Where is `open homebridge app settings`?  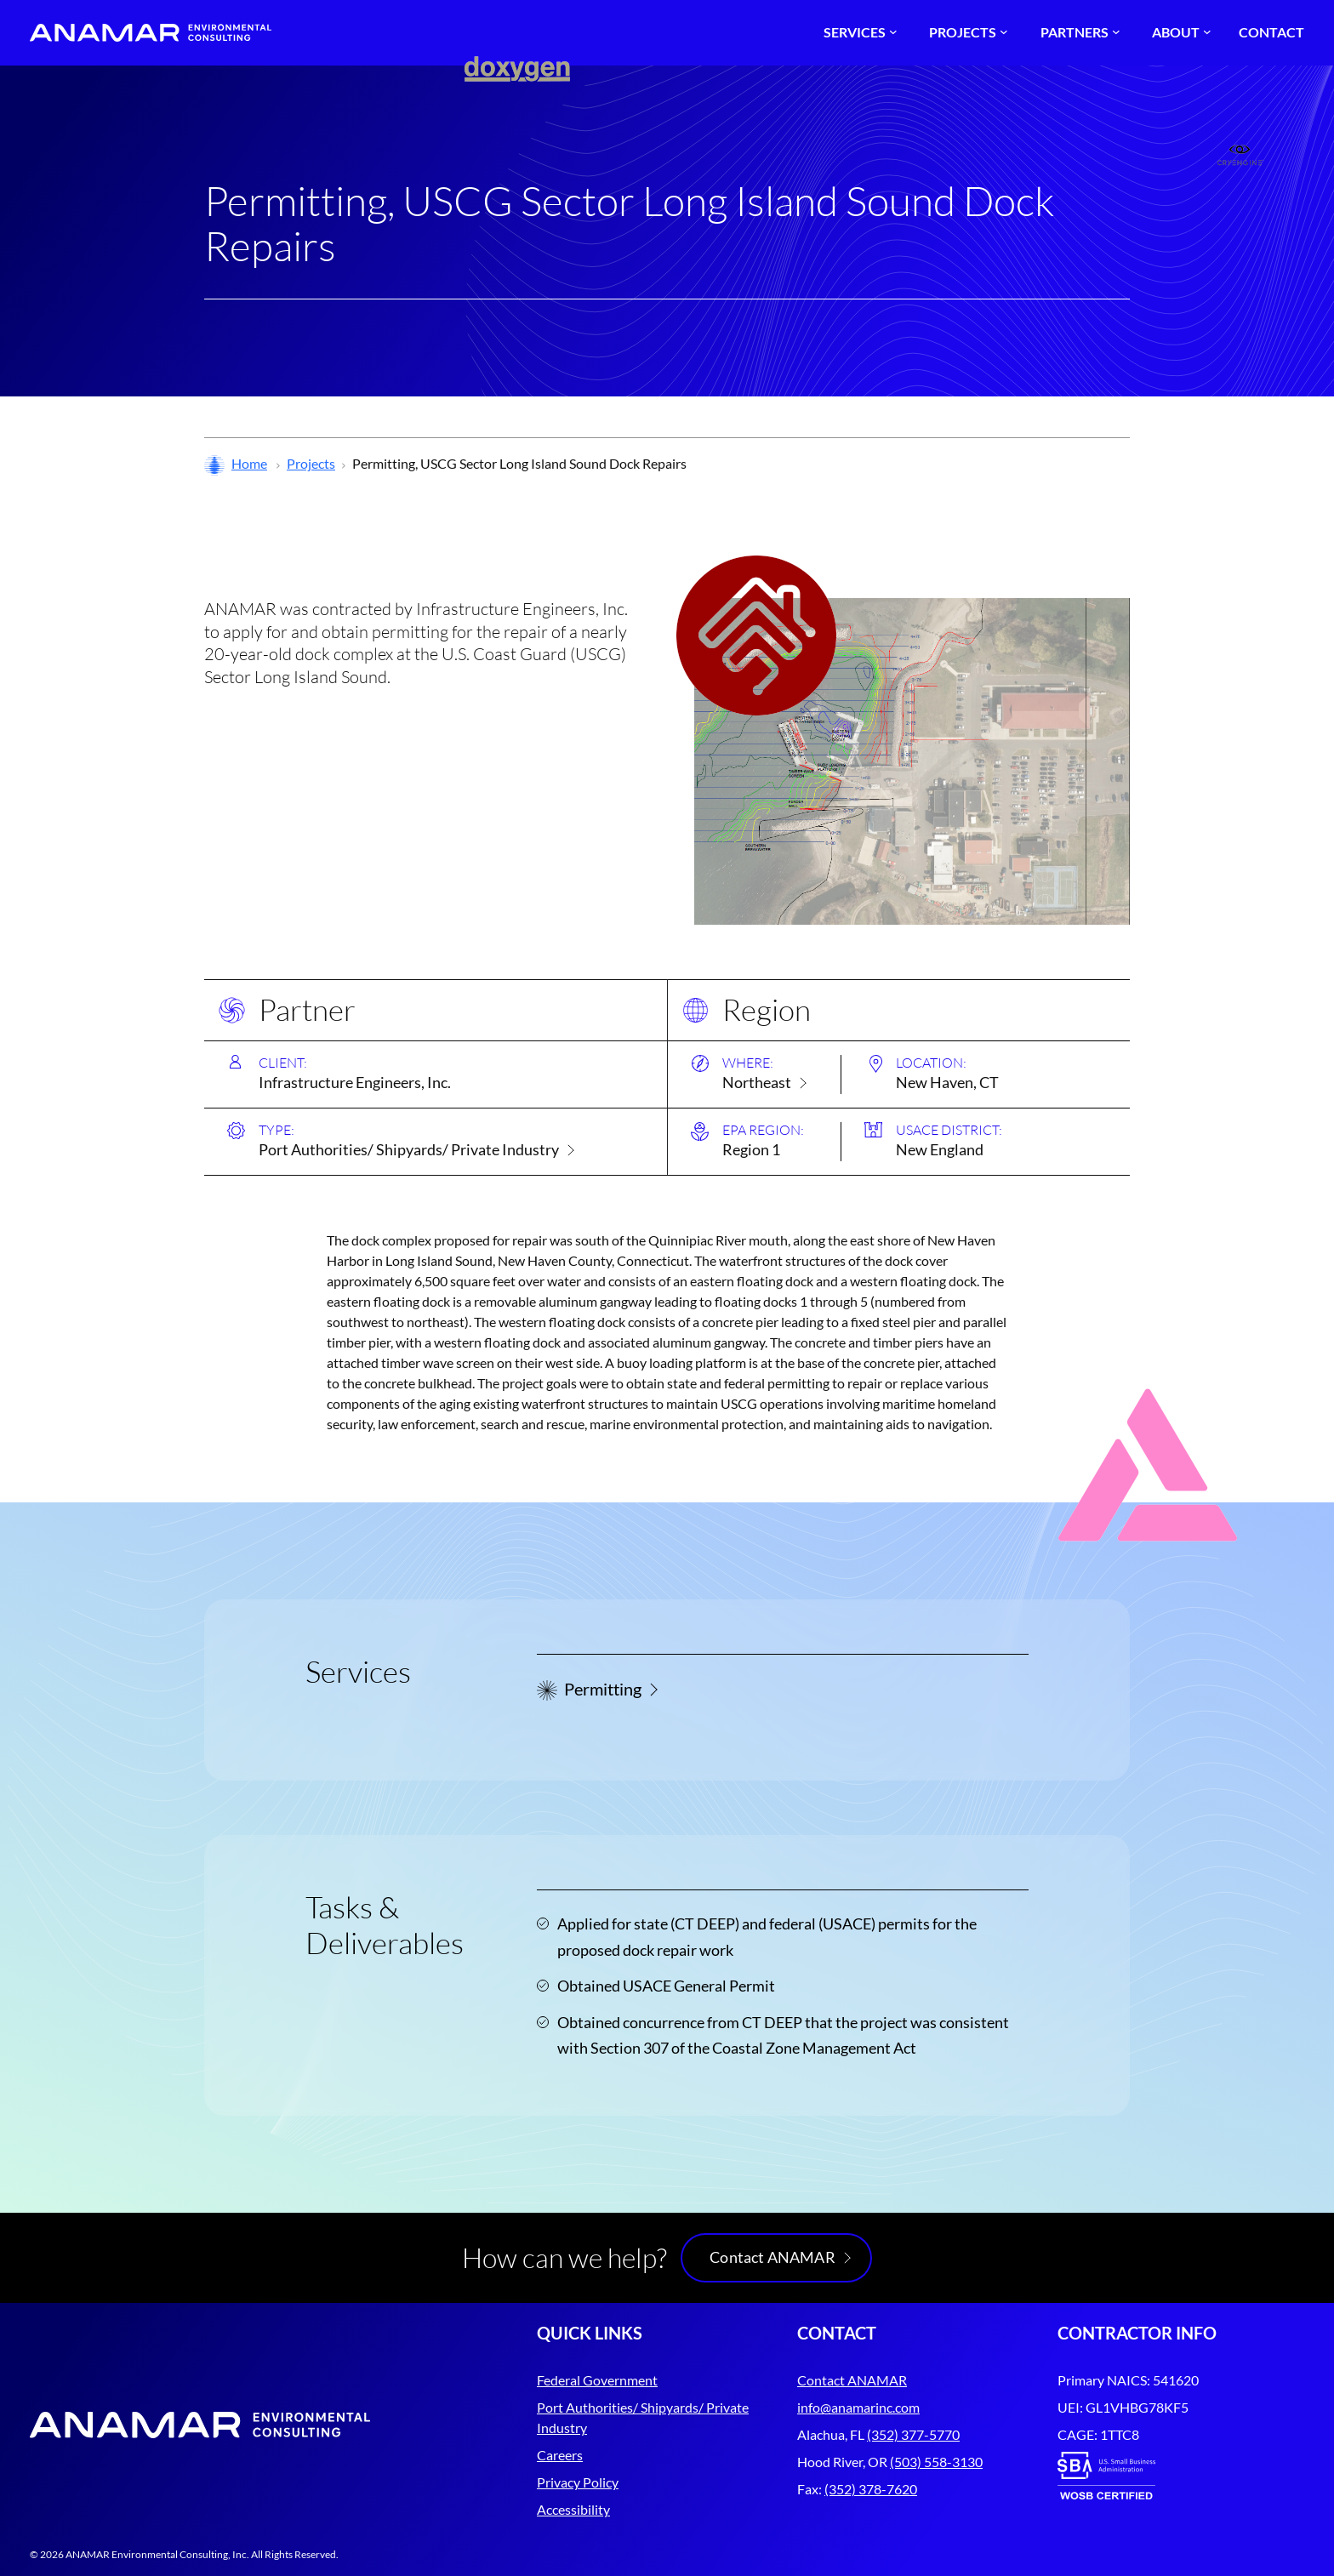
open homebridge app settings is located at coordinates (756, 635).